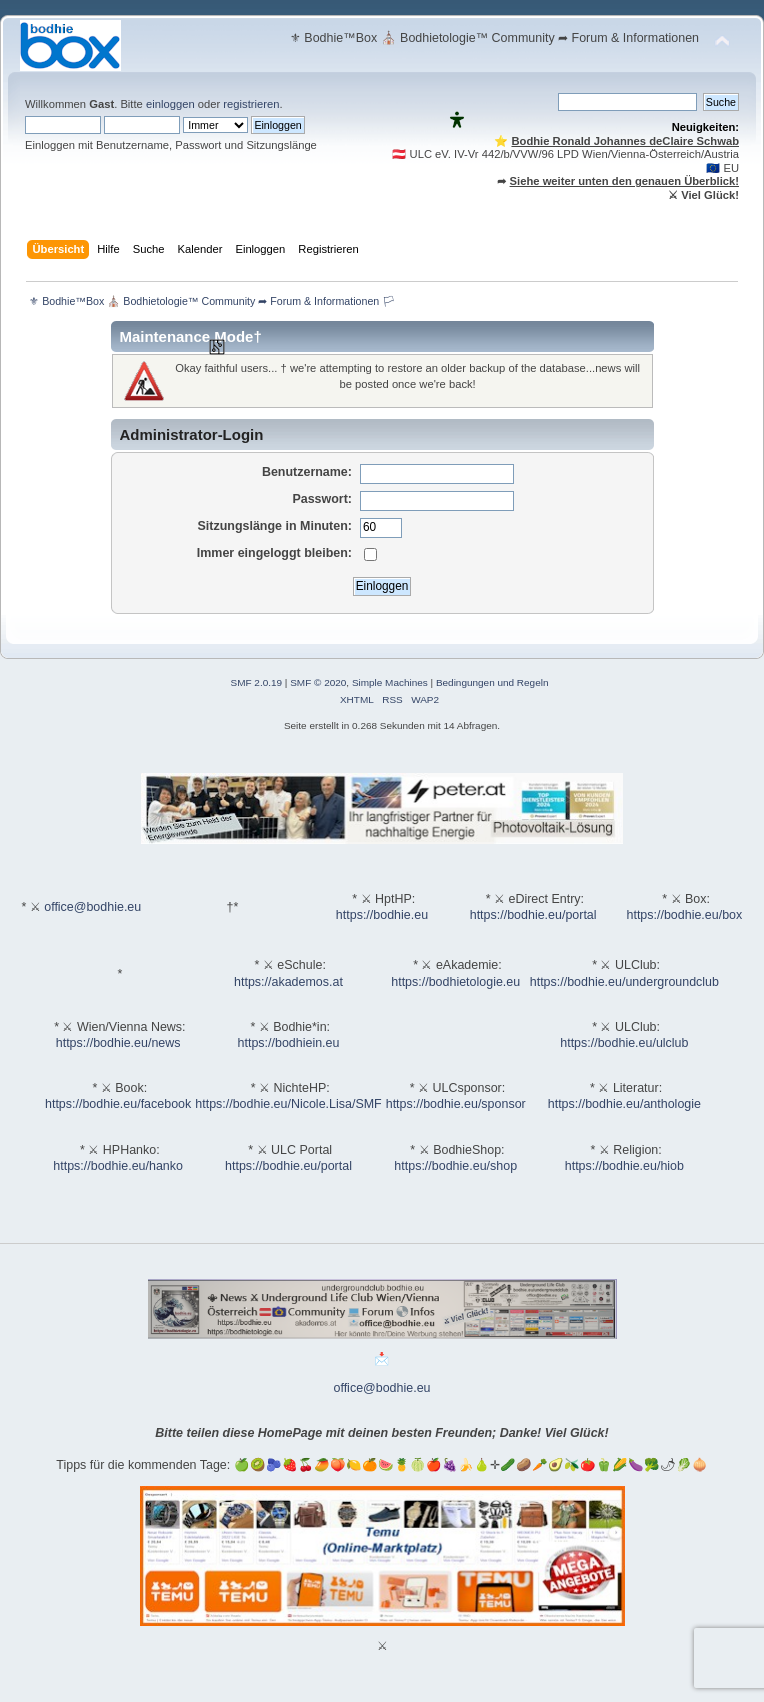 The image size is (764, 1702). I want to click on access hardware or circuit settings, so click(217, 347).